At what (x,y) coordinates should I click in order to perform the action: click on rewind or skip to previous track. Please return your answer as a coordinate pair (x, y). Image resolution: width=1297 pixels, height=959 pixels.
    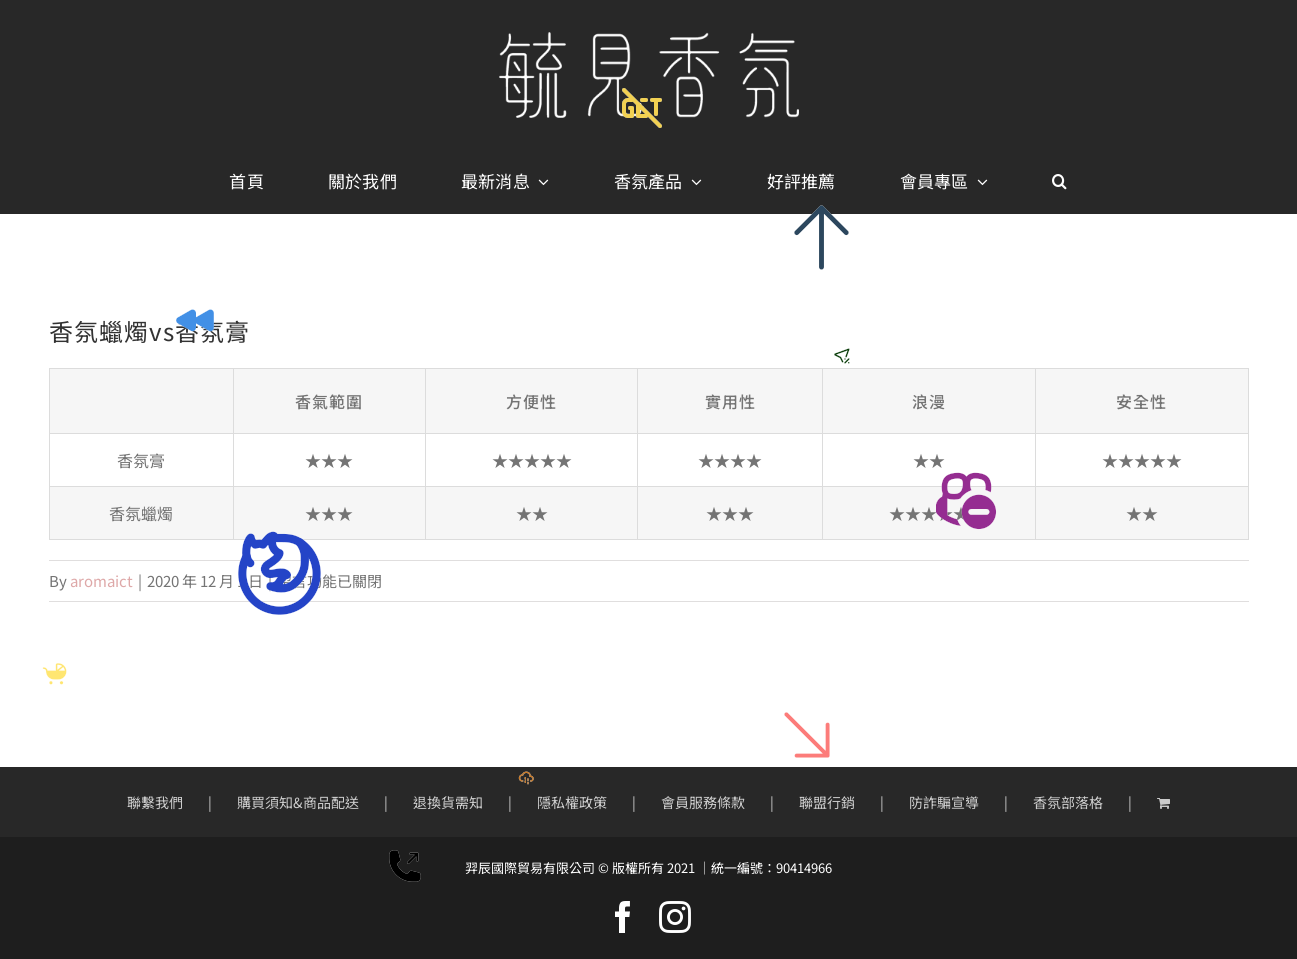
    Looking at the image, I should click on (196, 319).